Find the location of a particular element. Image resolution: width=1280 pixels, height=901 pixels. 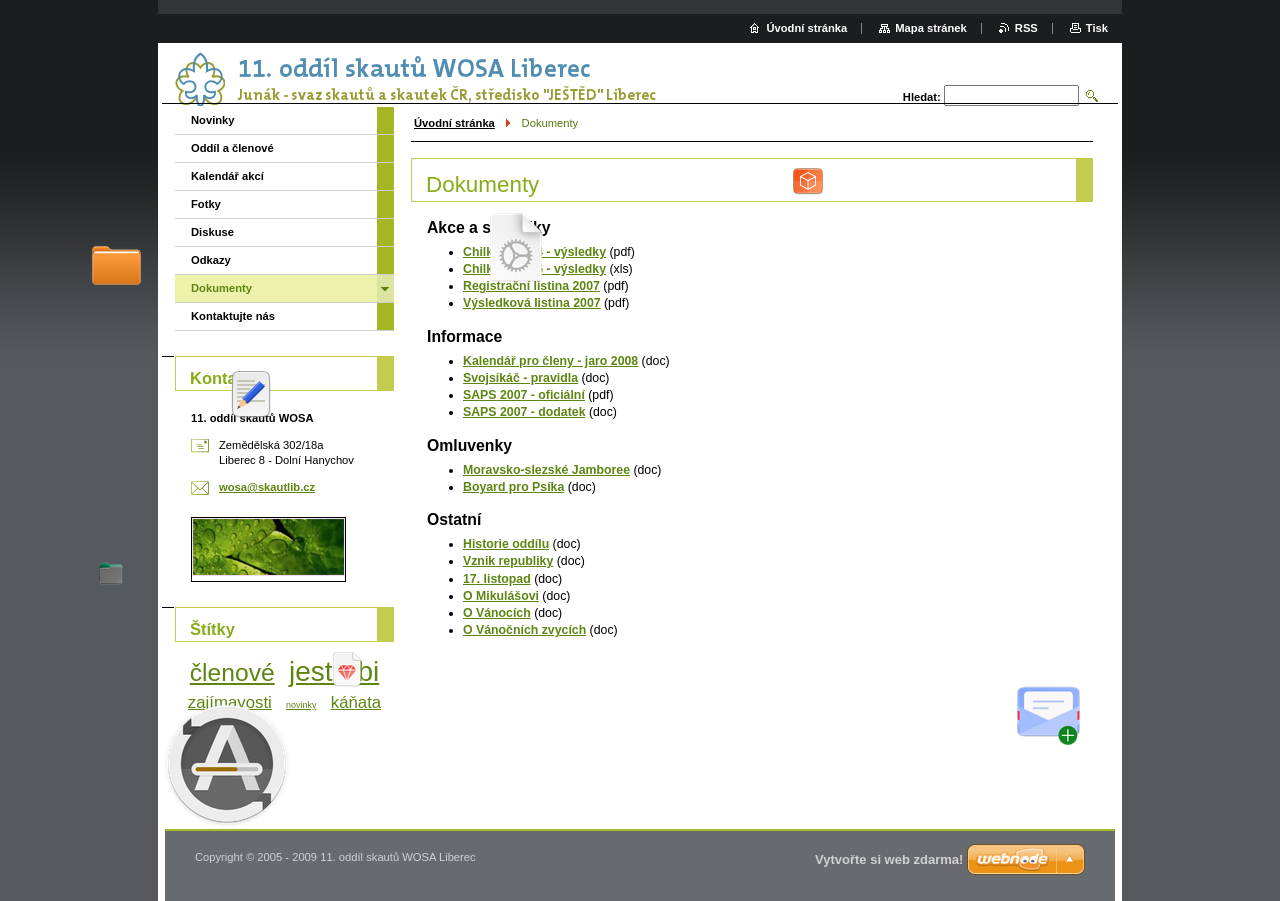

open folder to view contents is located at coordinates (116, 265).